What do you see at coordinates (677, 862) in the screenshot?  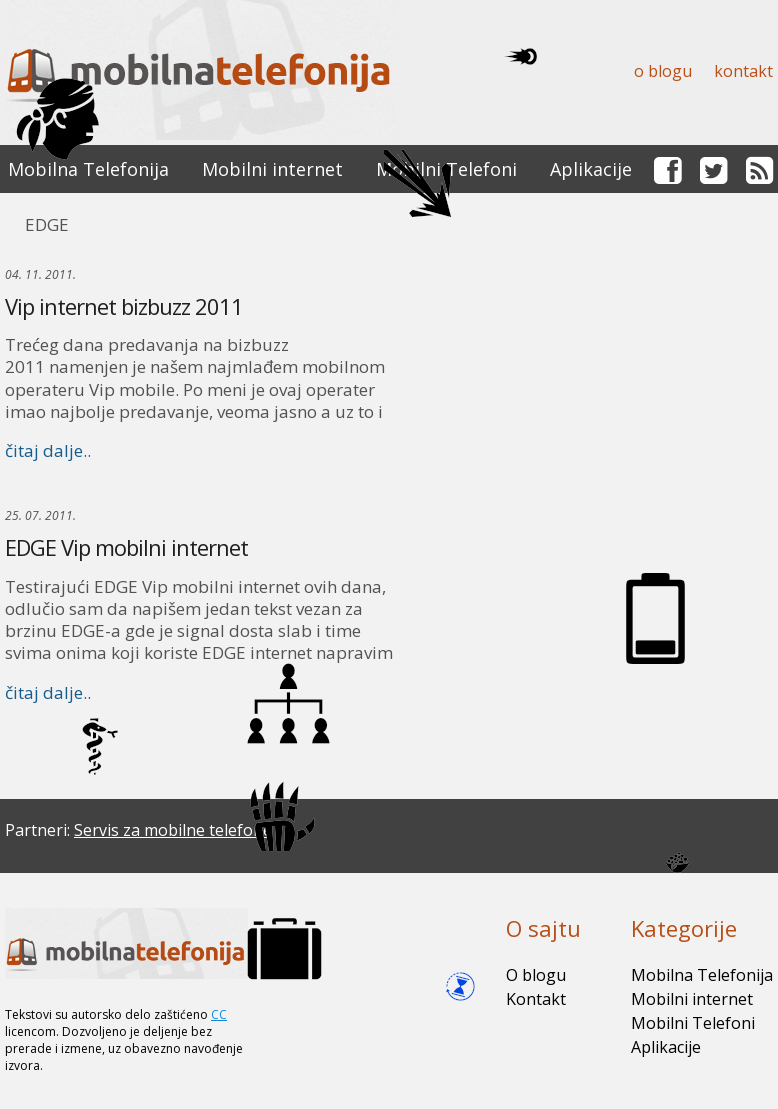 I see `view fruit or berry recipes` at bounding box center [677, 862].